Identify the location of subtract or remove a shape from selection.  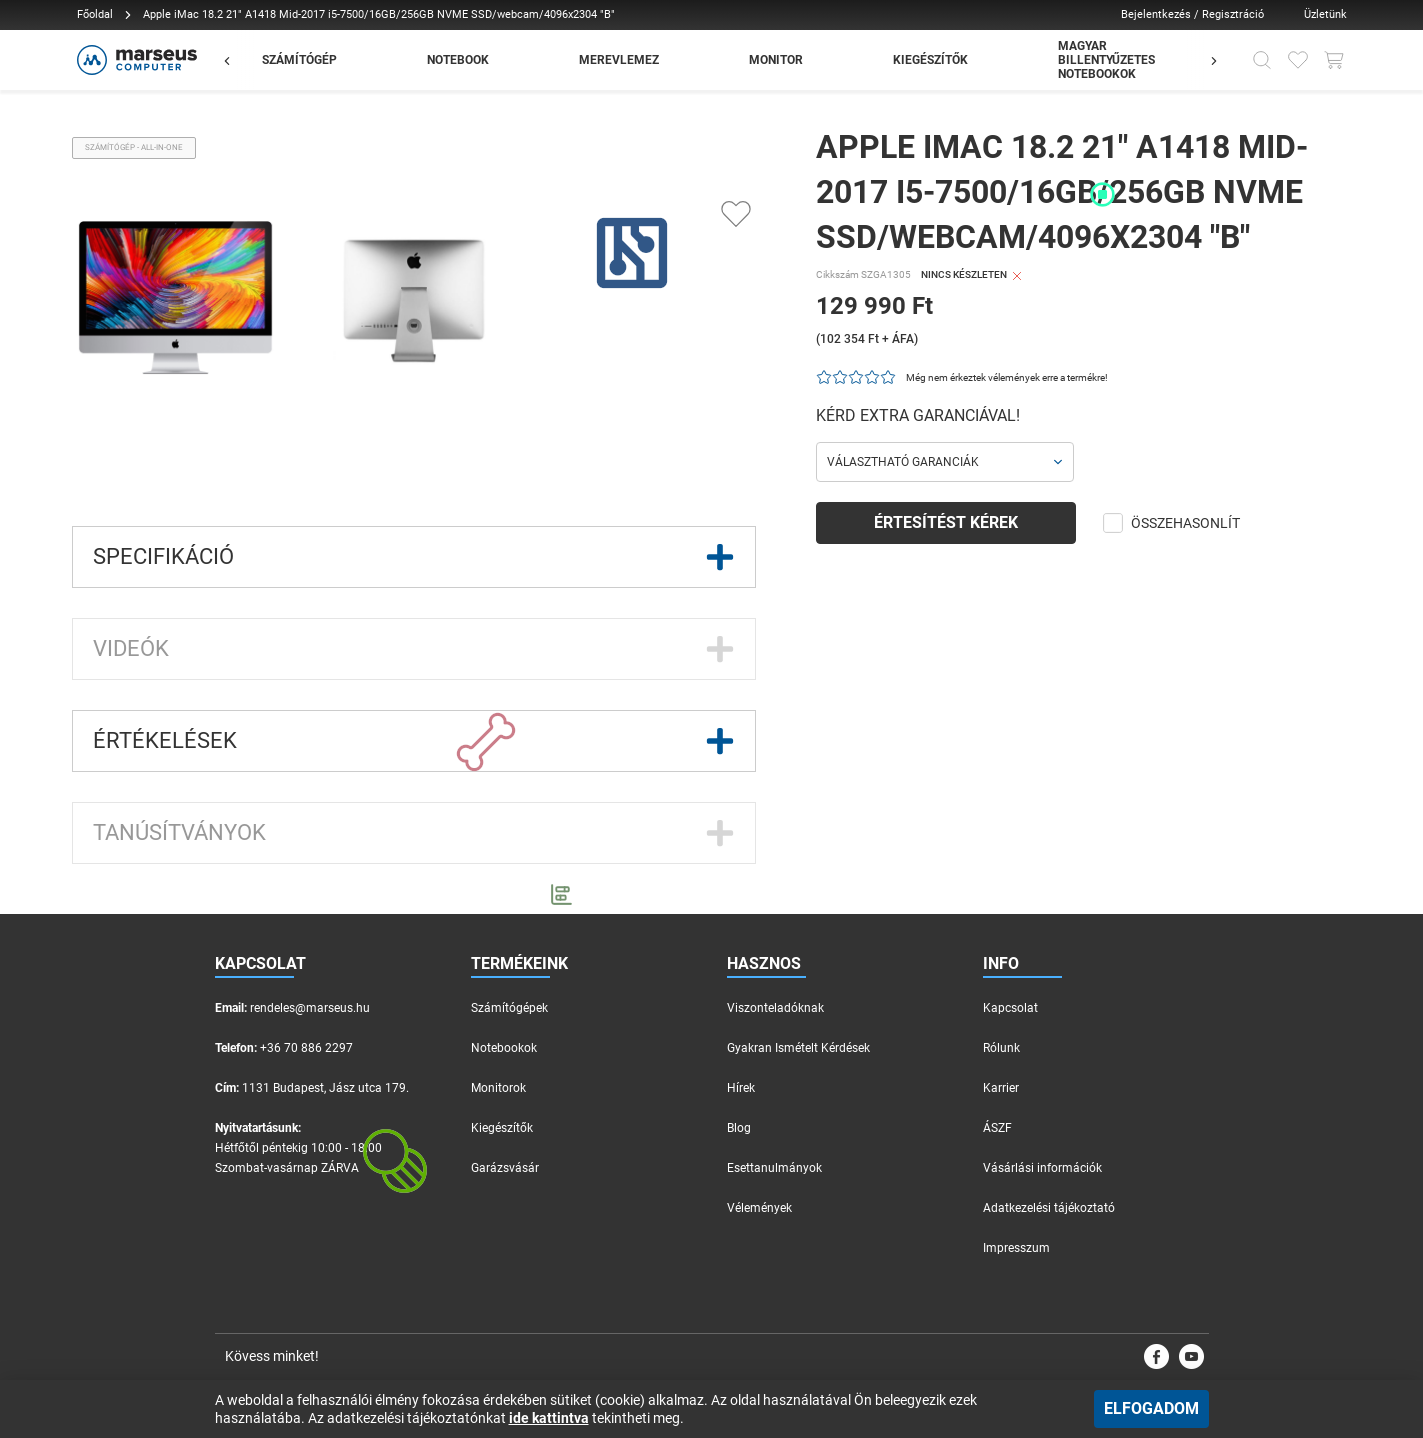
(395, 1161).